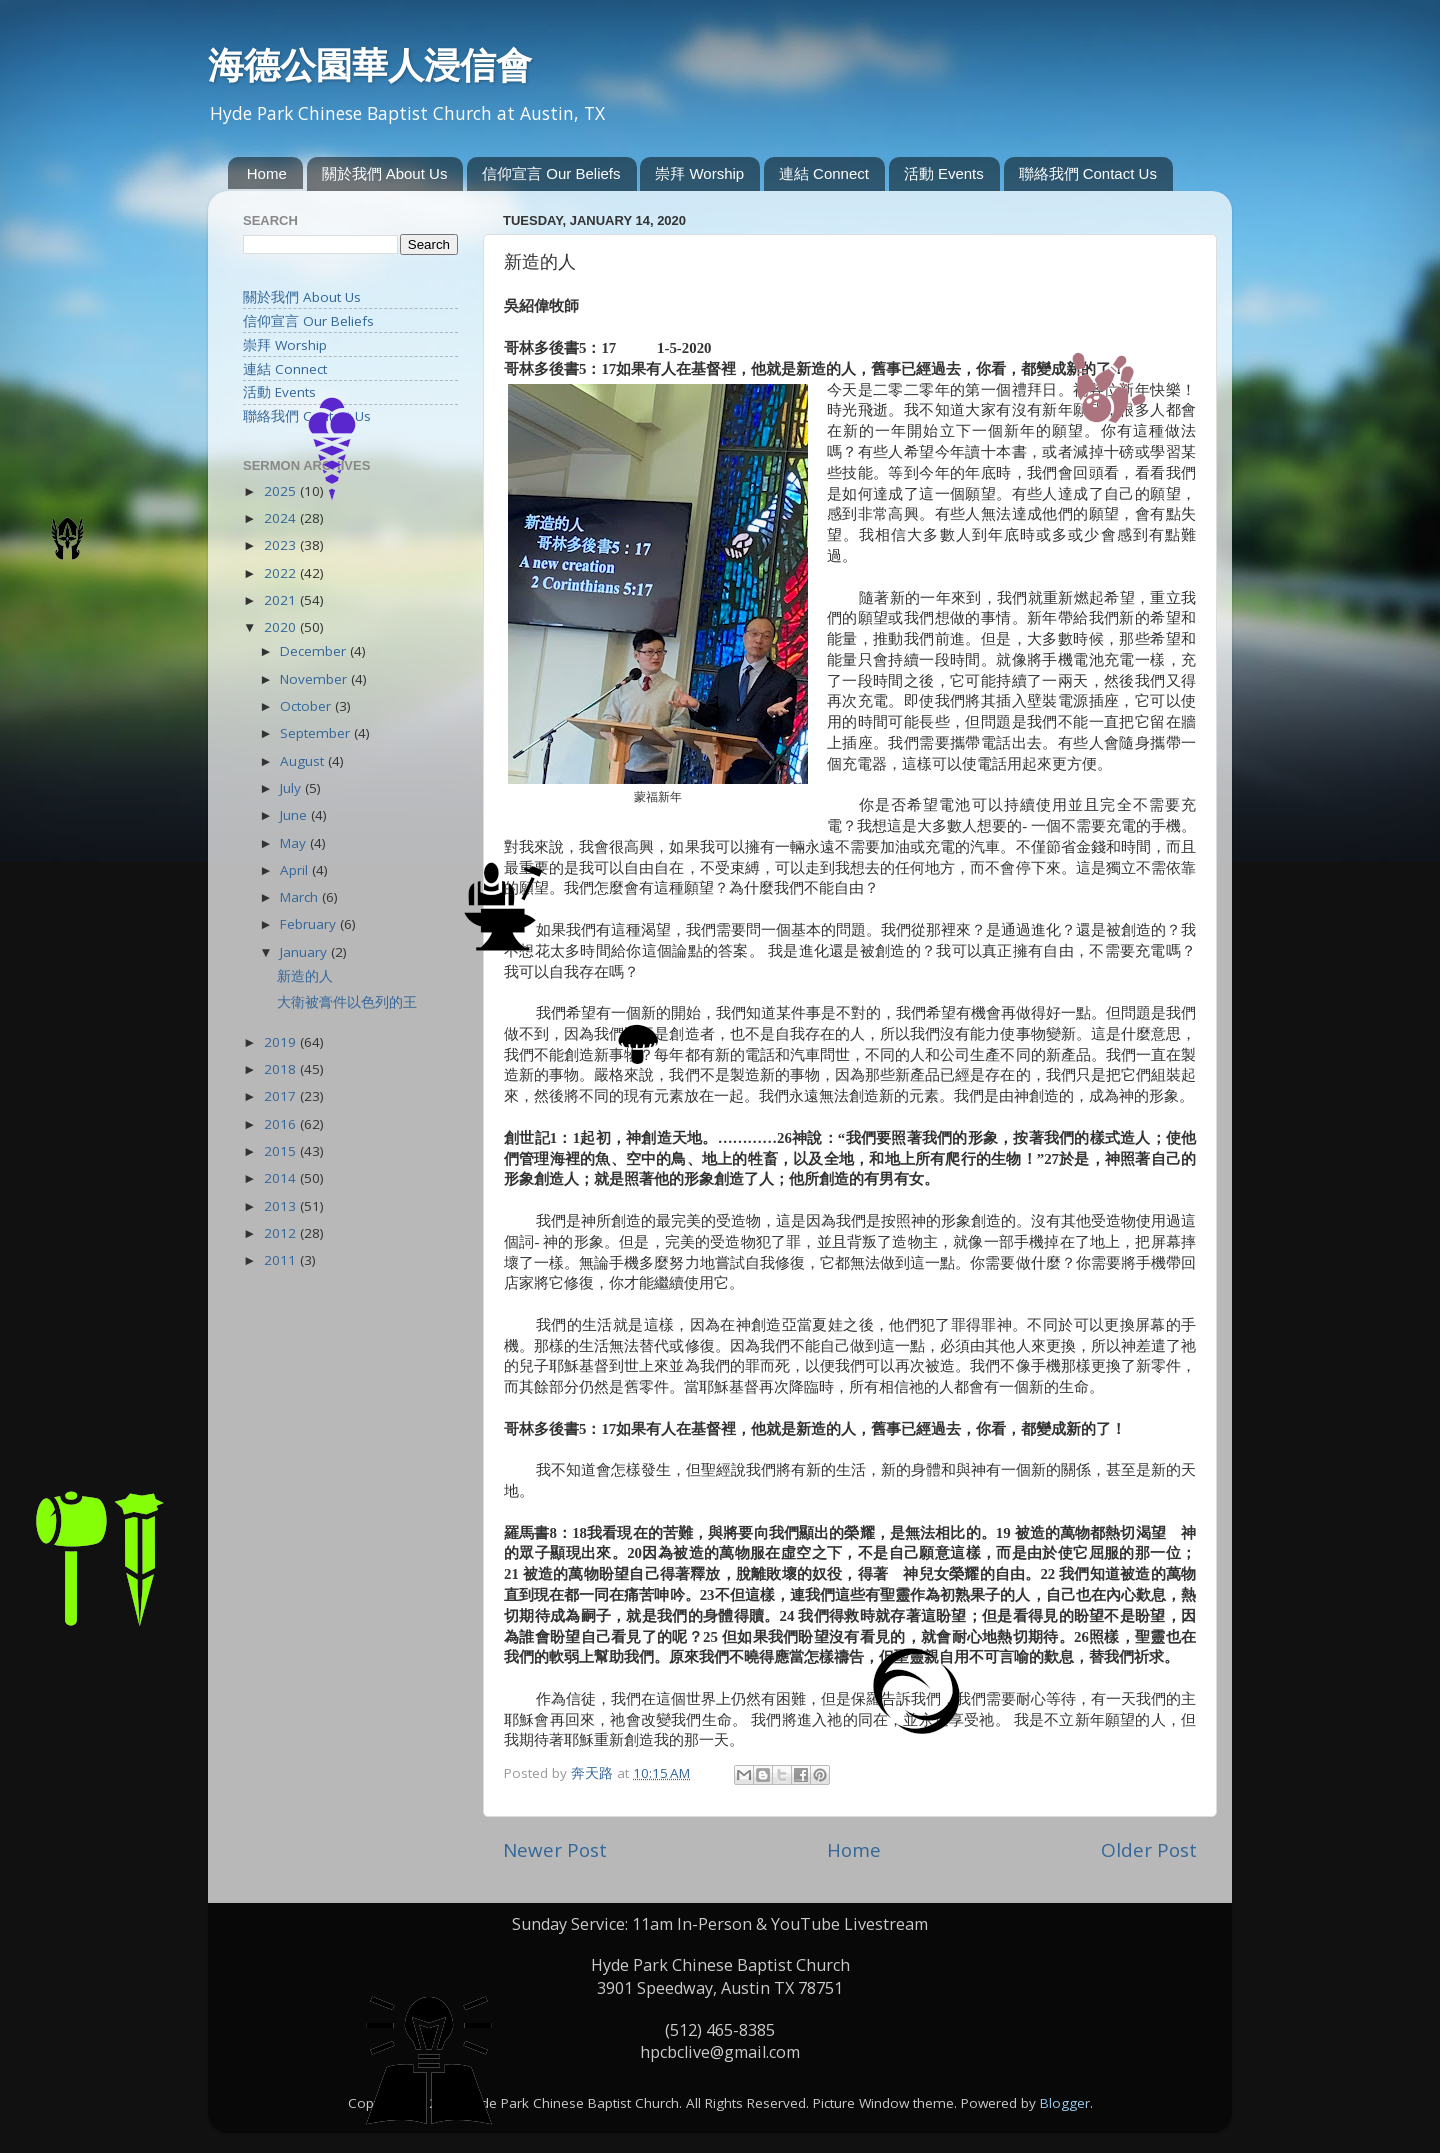 The image size is (1440, 2153). Describe the element at coordinates (1109, 388) in the screenshot. I see `indicates a strike in a bowling game` at that location.